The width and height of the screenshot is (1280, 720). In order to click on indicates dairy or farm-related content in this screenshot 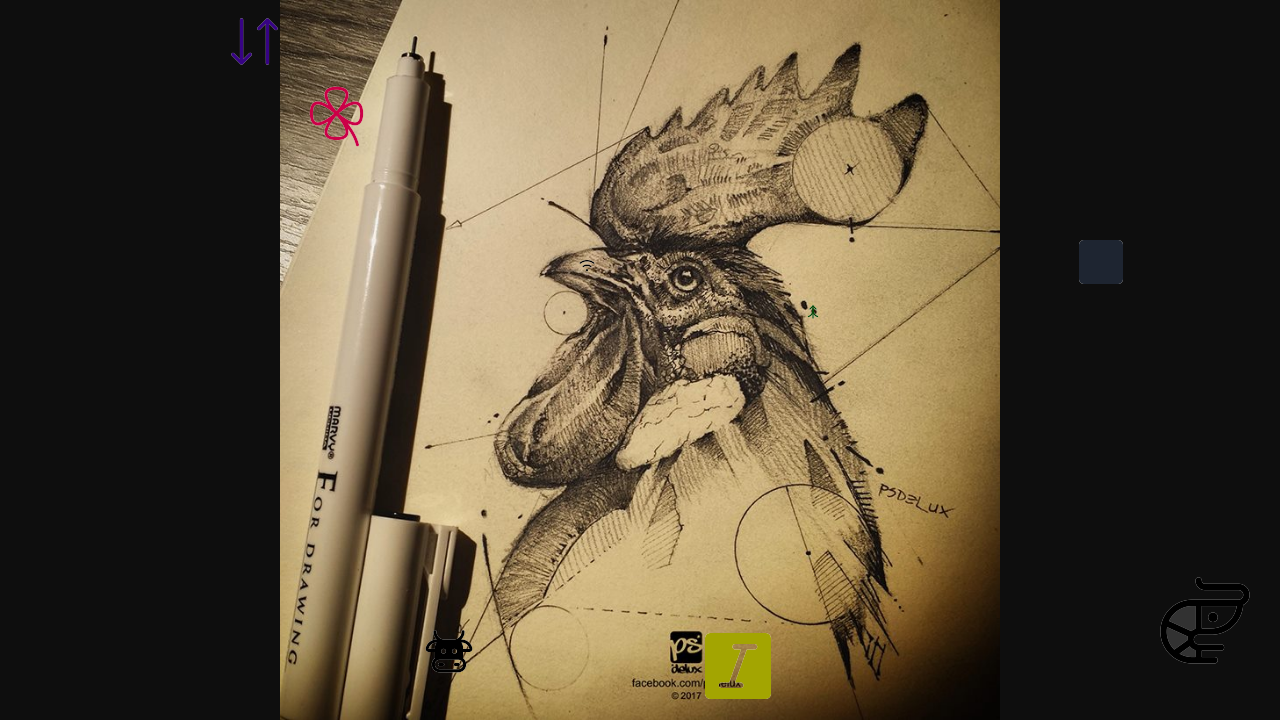, I will do `click(449, 652)`.